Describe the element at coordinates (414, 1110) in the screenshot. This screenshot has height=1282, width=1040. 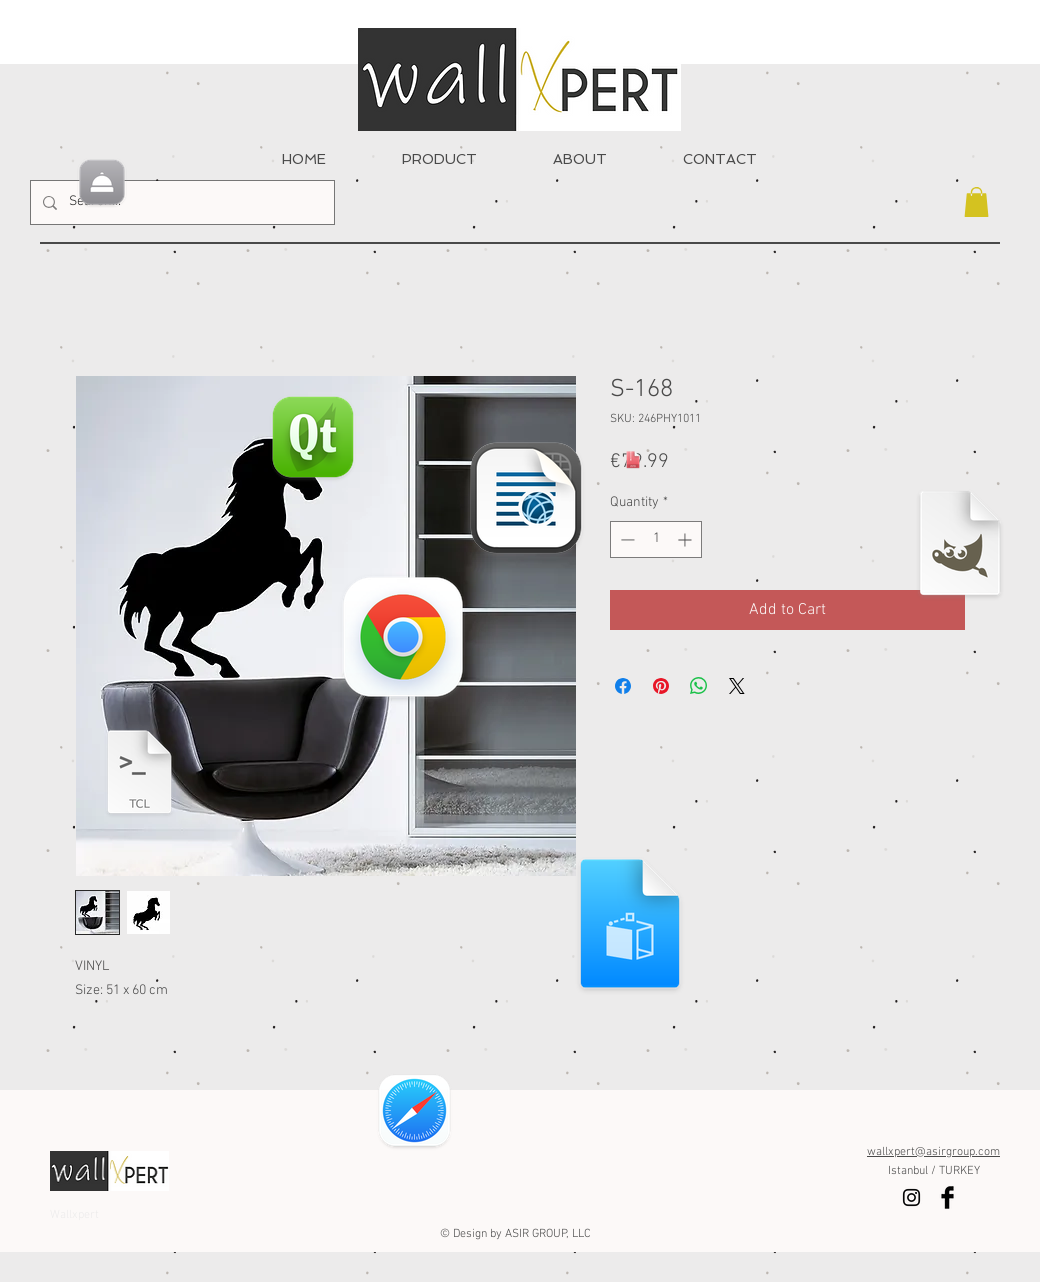
I see `open Safari web browser` at that location.